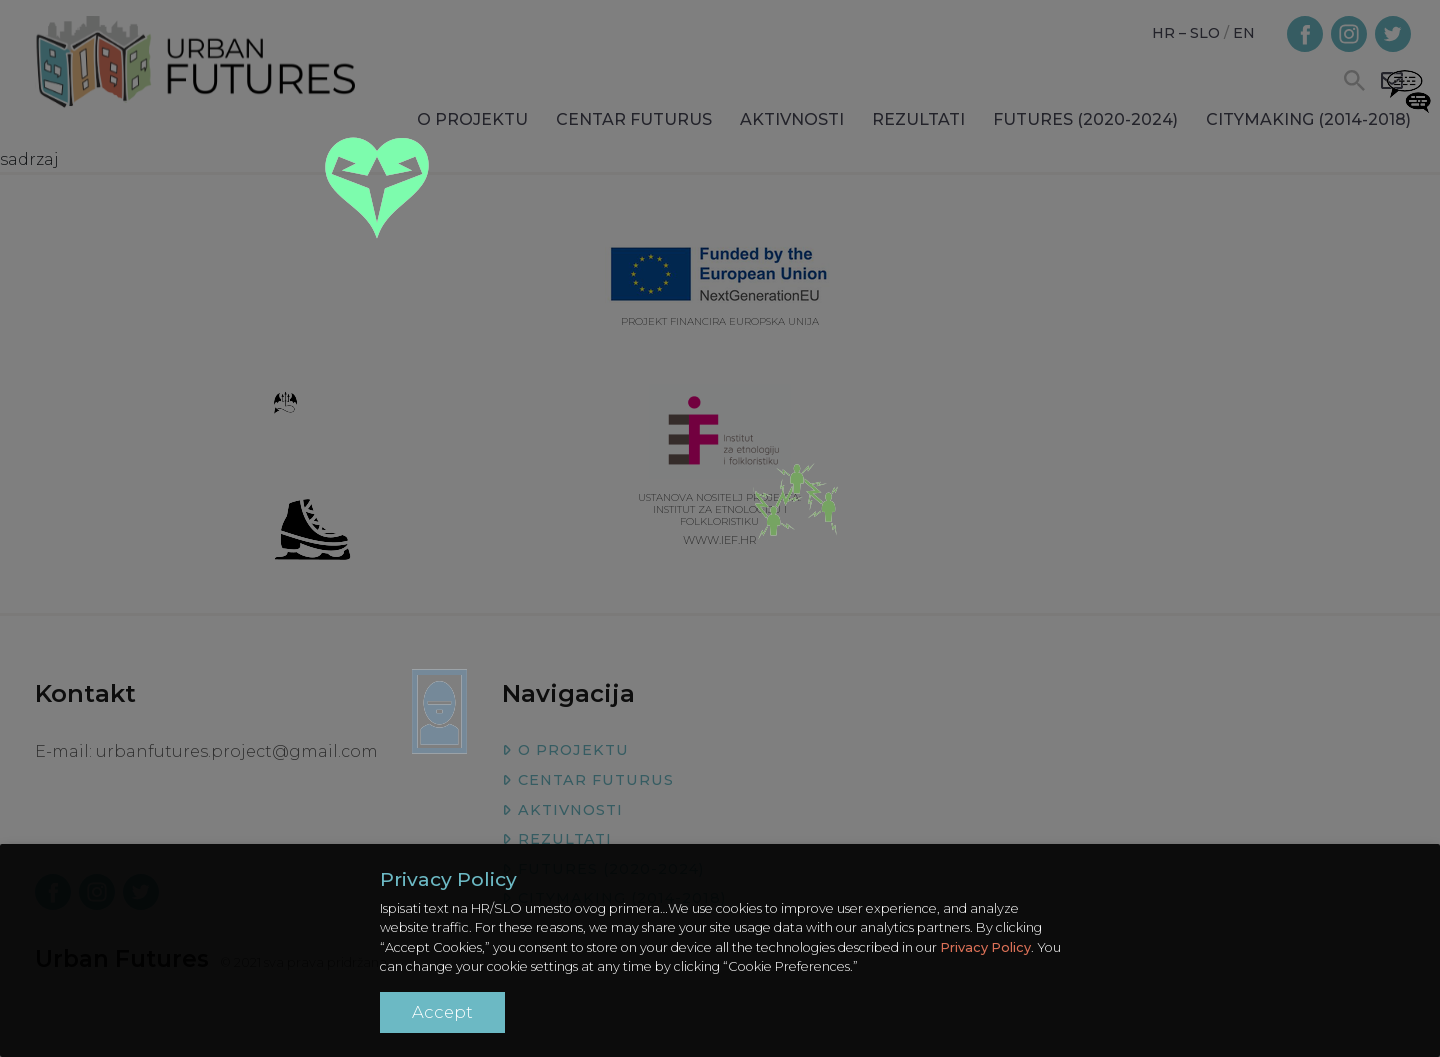 The width and height of the screenshot is (1440, 1057). Describe the element at coordinates (377, 188) in the screenshot. I see `centaur or mythical creature health indicator` at that location.